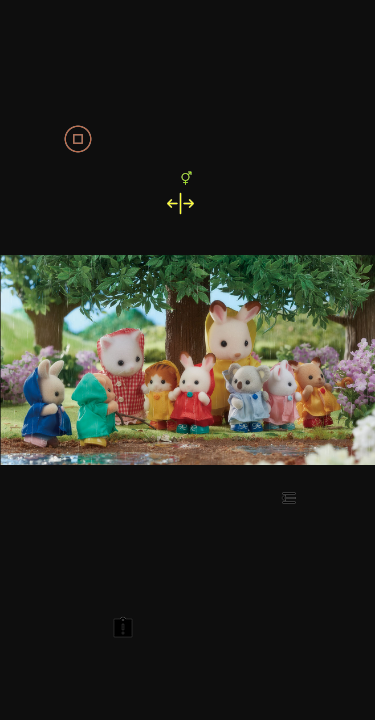 This screenshot has height=720, width=375. I want to click on indicates intersex gender identity option, so click(186, 178).